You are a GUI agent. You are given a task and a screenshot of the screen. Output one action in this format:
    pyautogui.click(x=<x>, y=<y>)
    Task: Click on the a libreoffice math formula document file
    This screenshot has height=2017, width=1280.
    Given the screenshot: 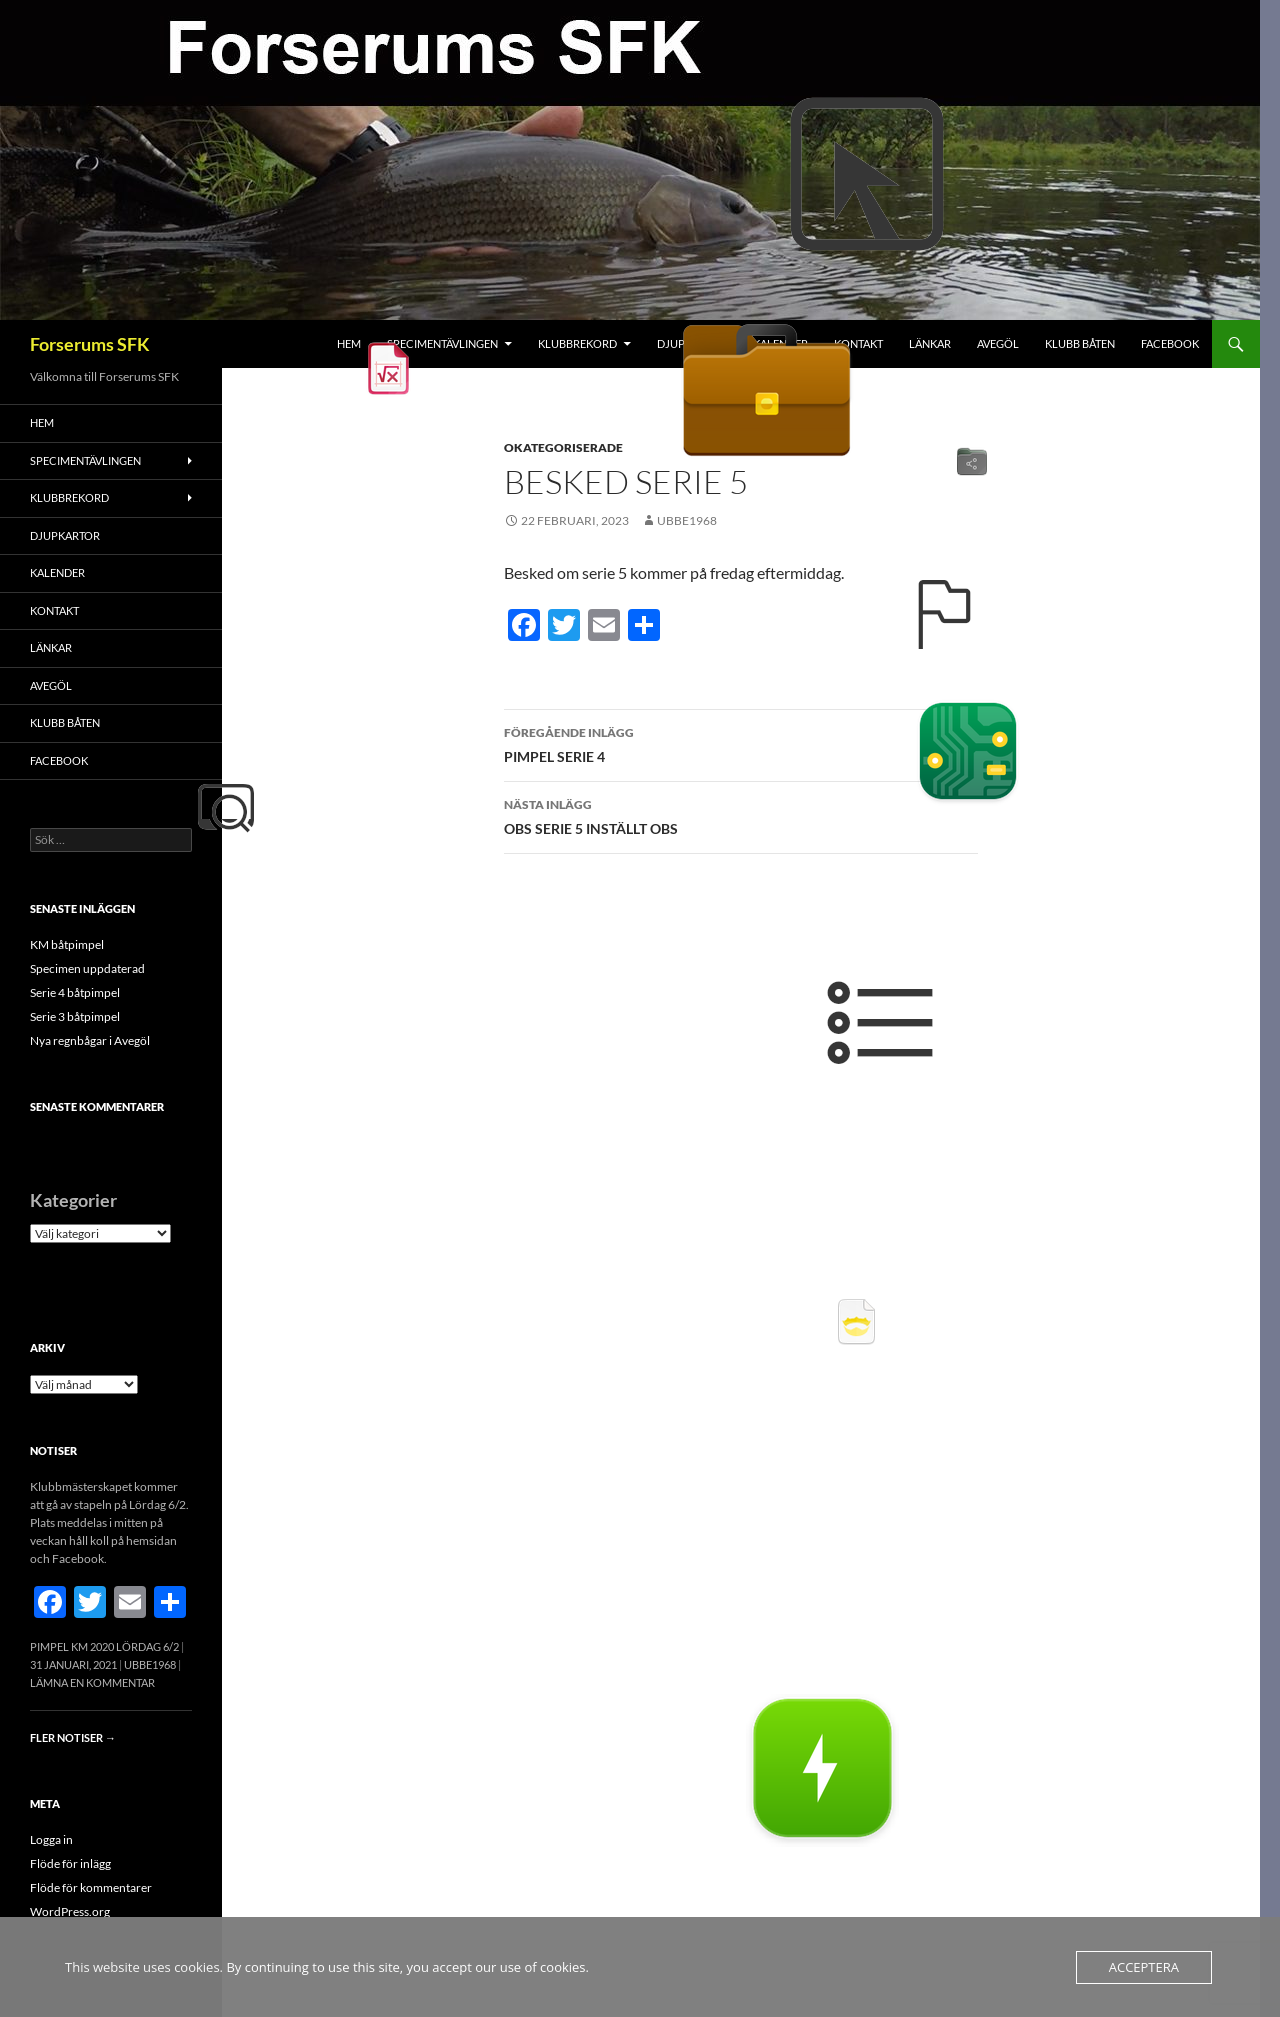 What is the action you would take?
    pyautogui.click(x=388, y=368)
    